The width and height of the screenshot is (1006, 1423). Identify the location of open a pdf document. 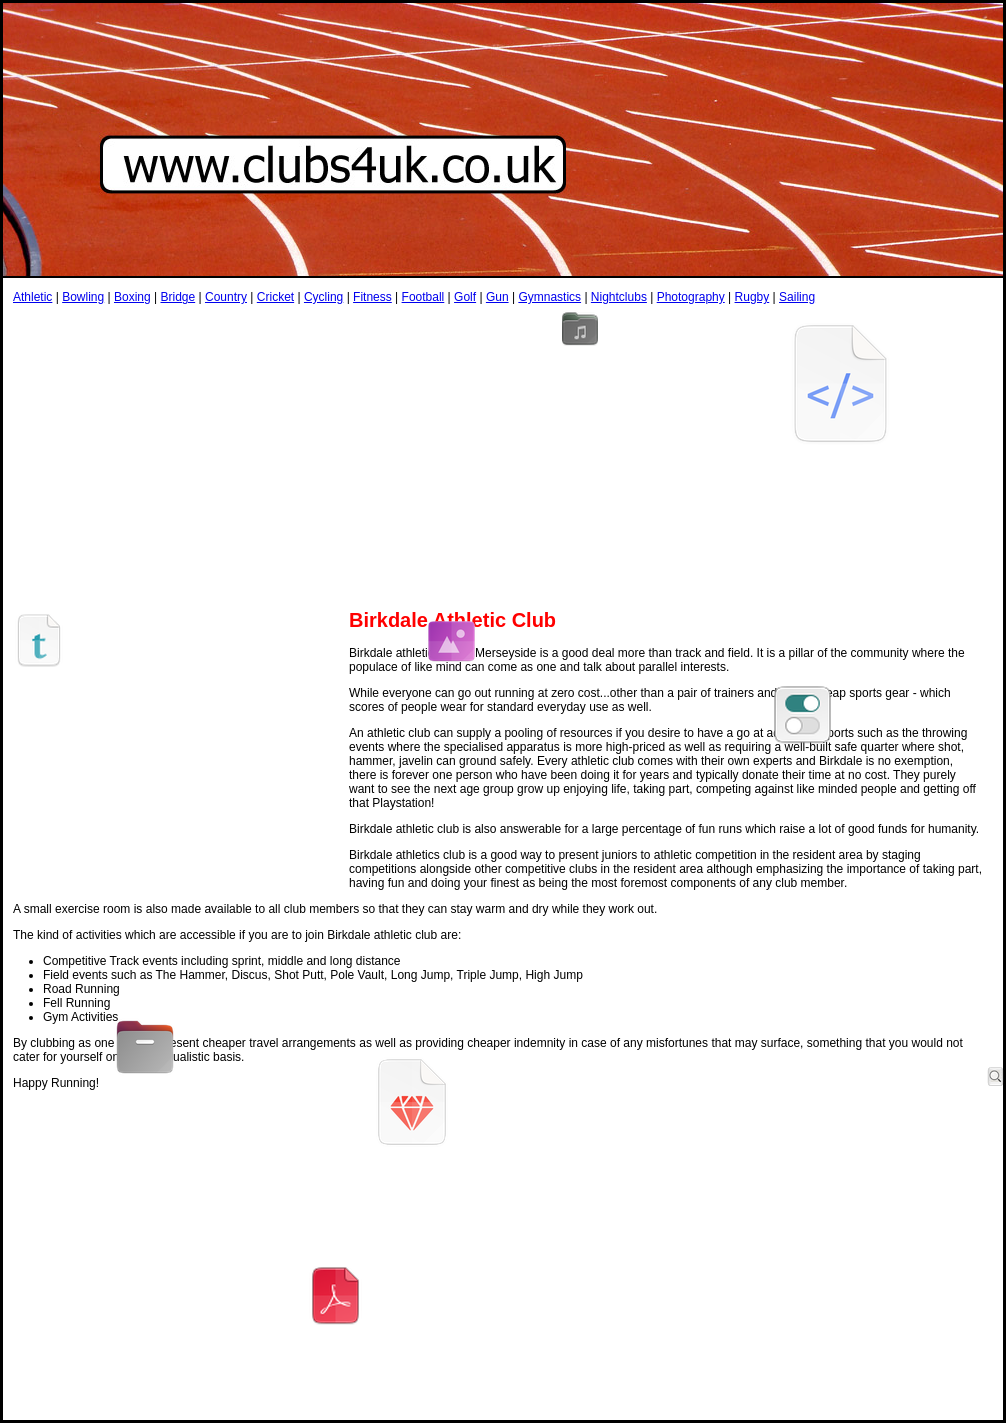
(335, 1295).